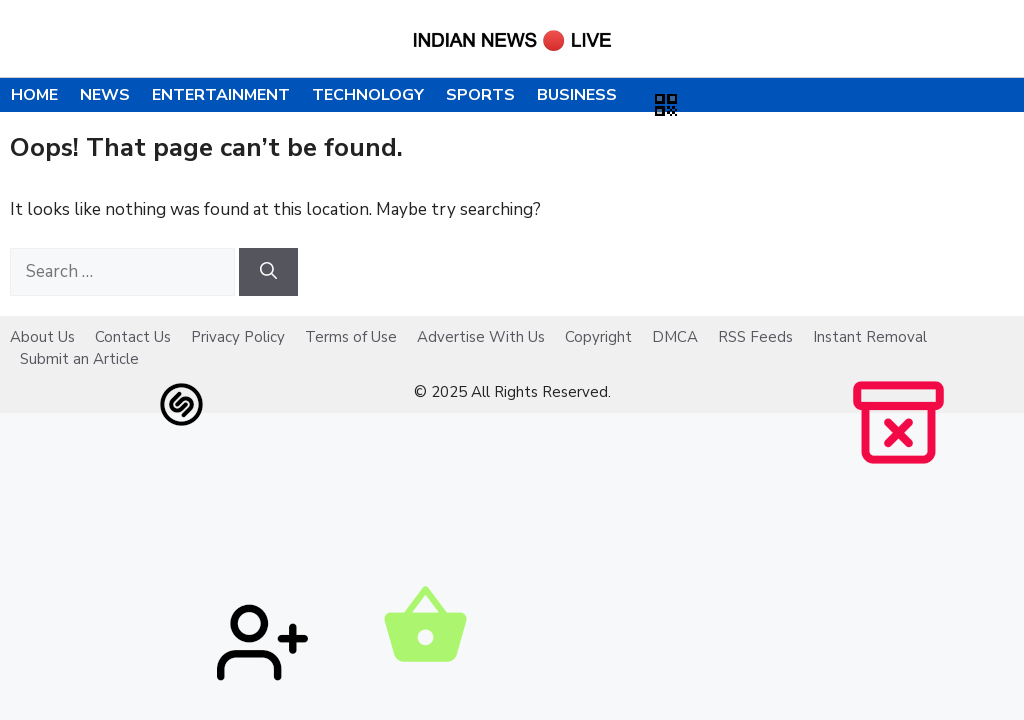  Describe the element at coordinates (262, 642) in the screenshot. I see `add a new contact or friend` at that location.